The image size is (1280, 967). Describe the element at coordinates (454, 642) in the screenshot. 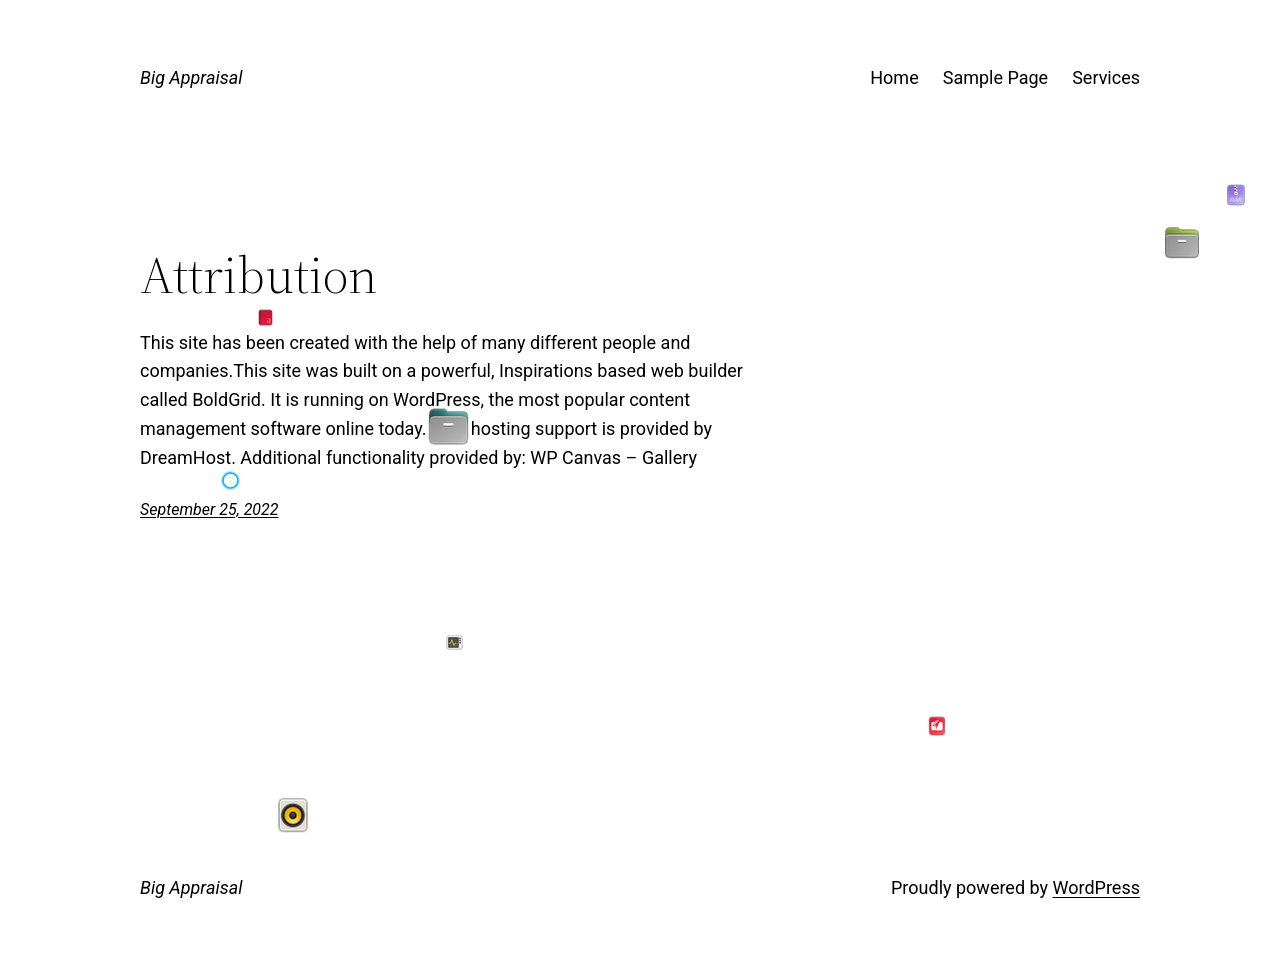

I see `open system monitor to view CPU and memory usage` at that location.